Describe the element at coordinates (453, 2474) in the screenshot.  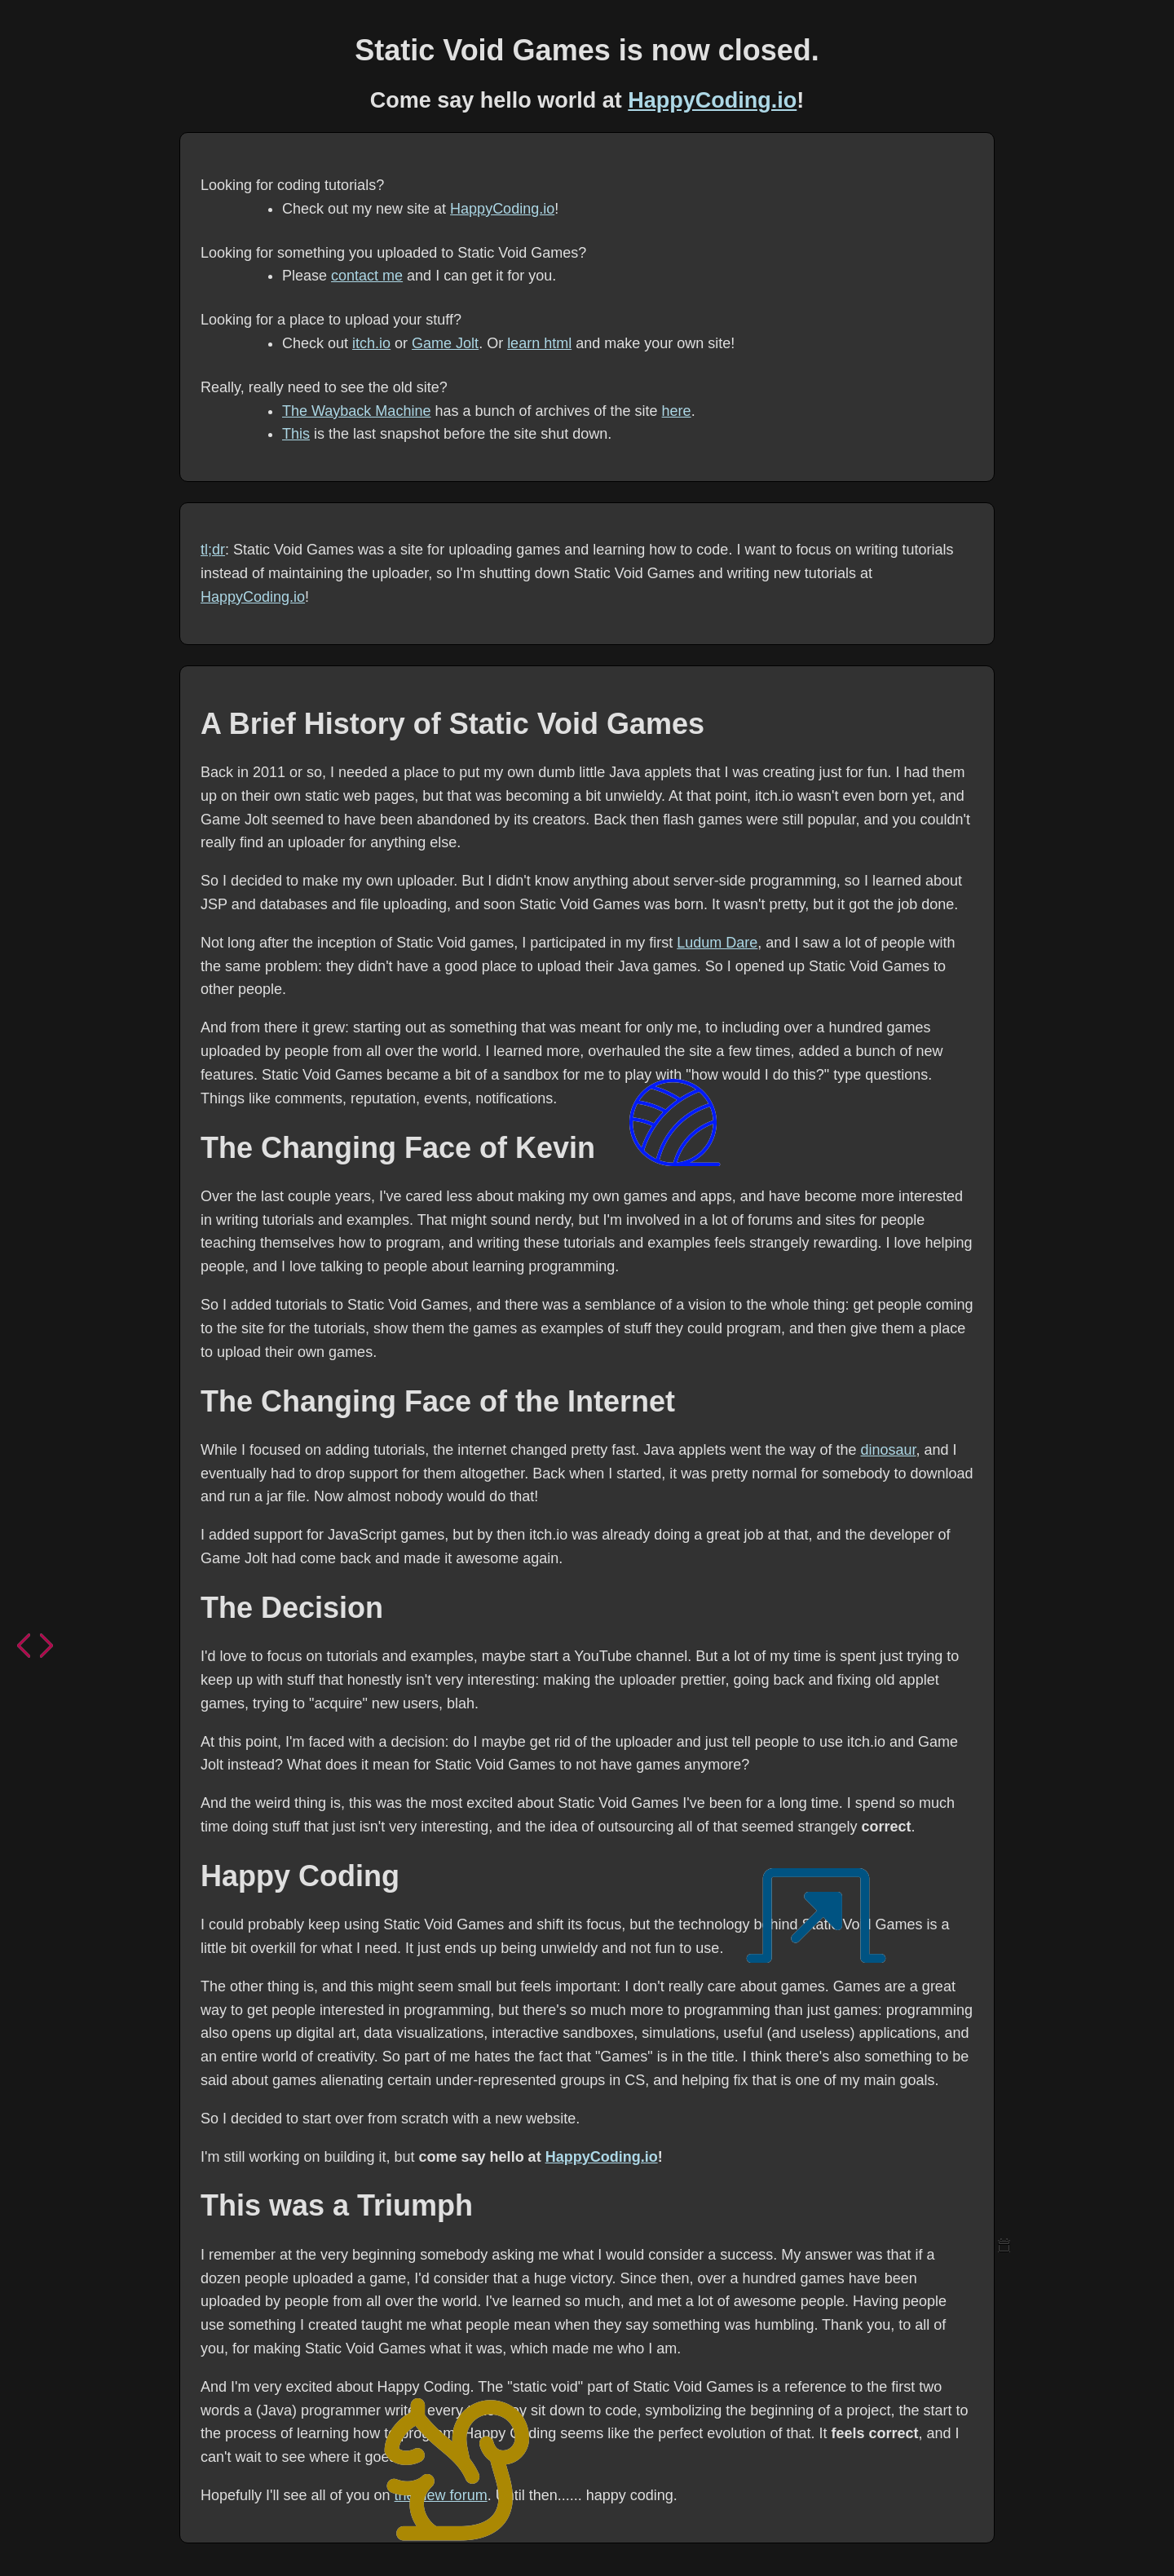
I see `view stashed or cached content` at that location.